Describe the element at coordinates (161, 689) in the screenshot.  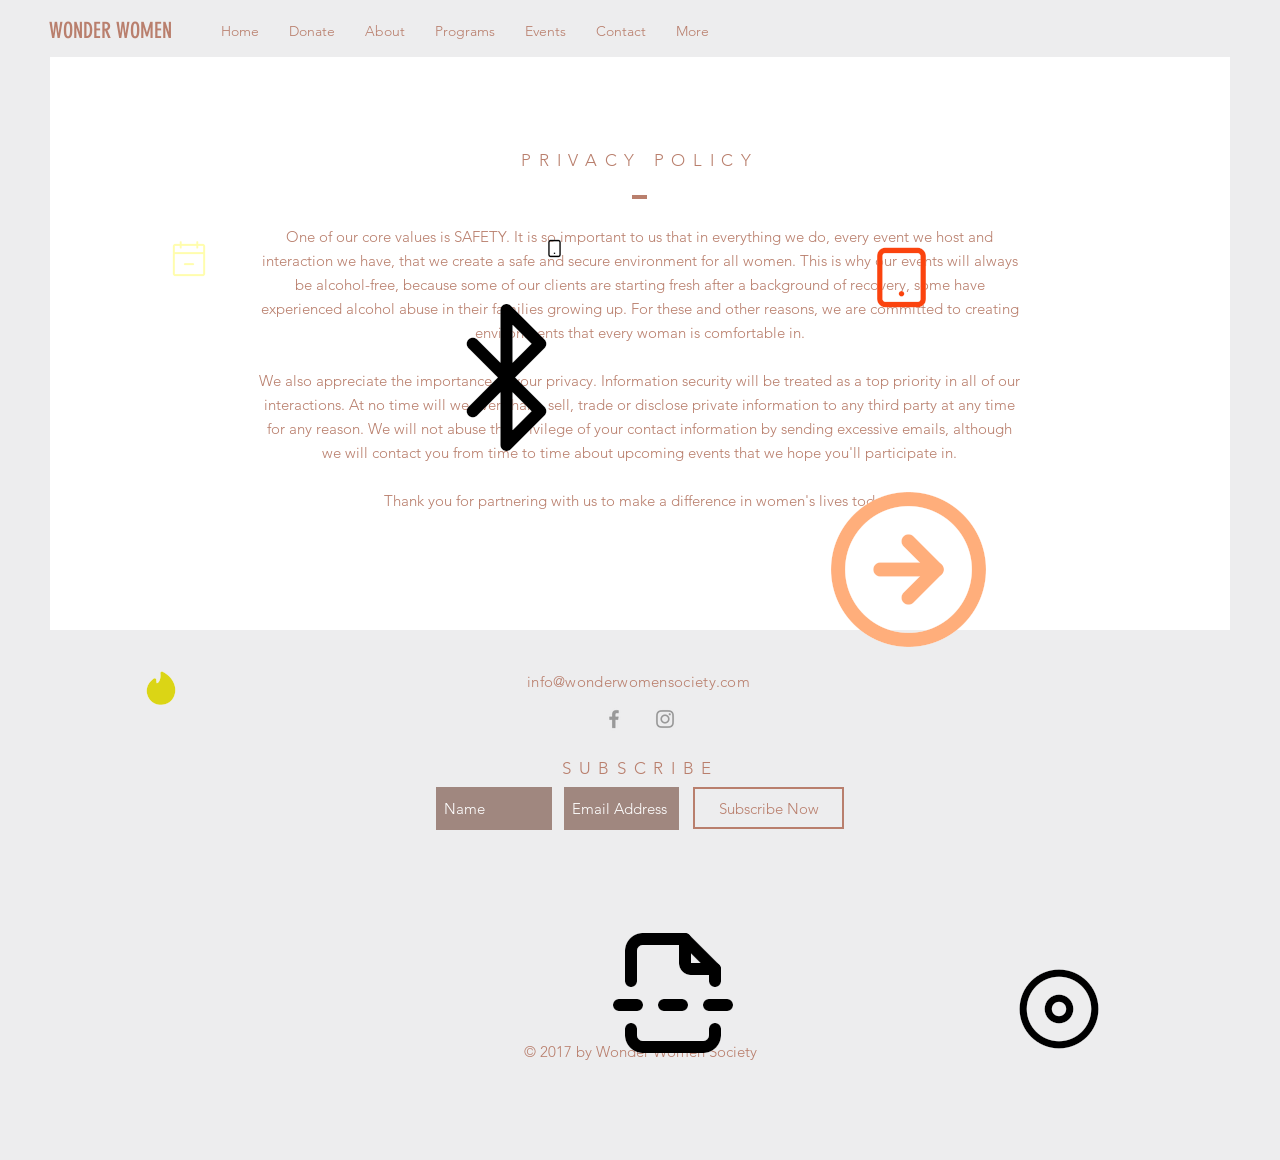
I see `open tinder dating app` at that location.